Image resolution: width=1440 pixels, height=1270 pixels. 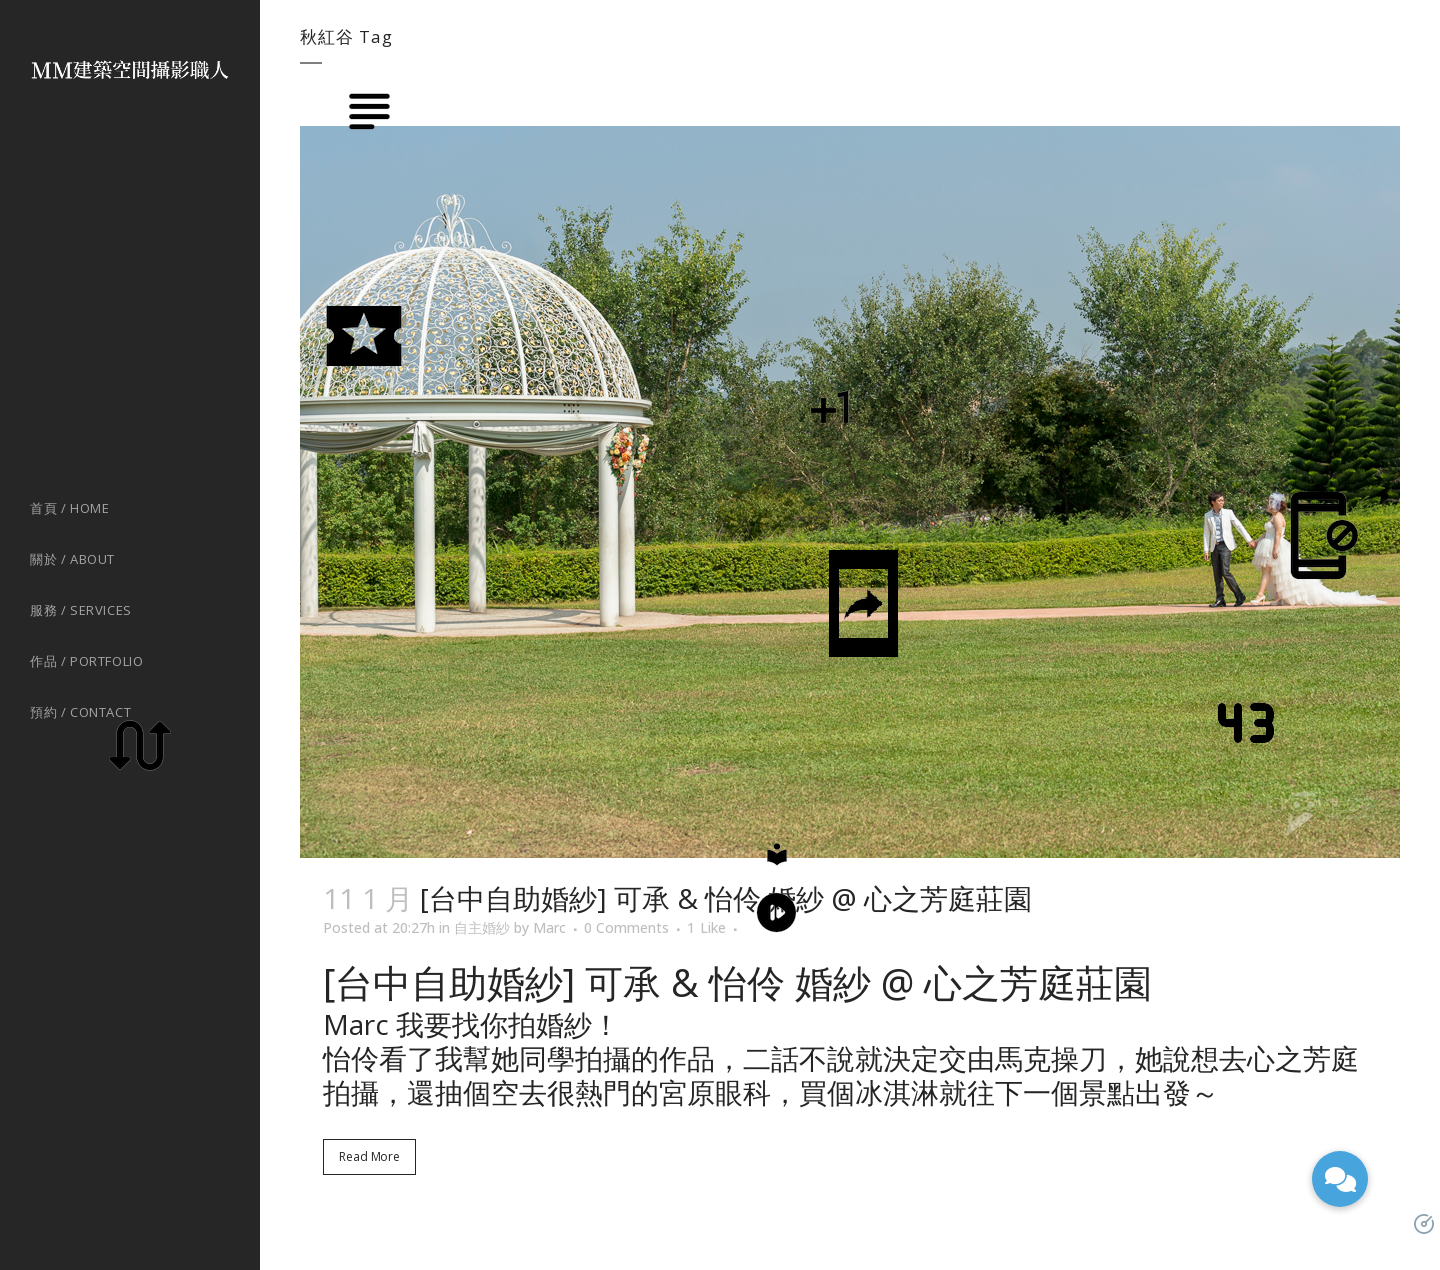 What do you see at coordinates (369, 111) in the screenshot?
I see `view document subject or content summary` at bounding box center [369, 111].